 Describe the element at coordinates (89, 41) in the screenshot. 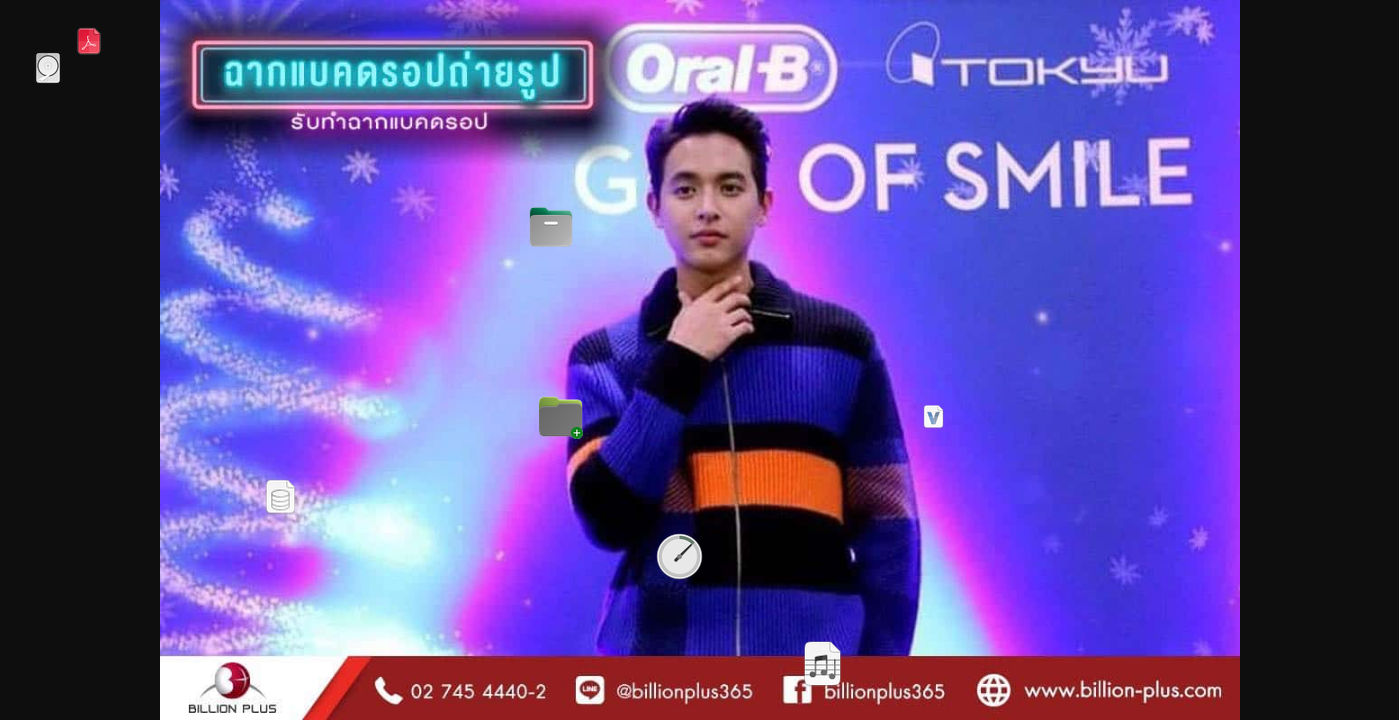

I see `a compressed pdf document file` at that location.